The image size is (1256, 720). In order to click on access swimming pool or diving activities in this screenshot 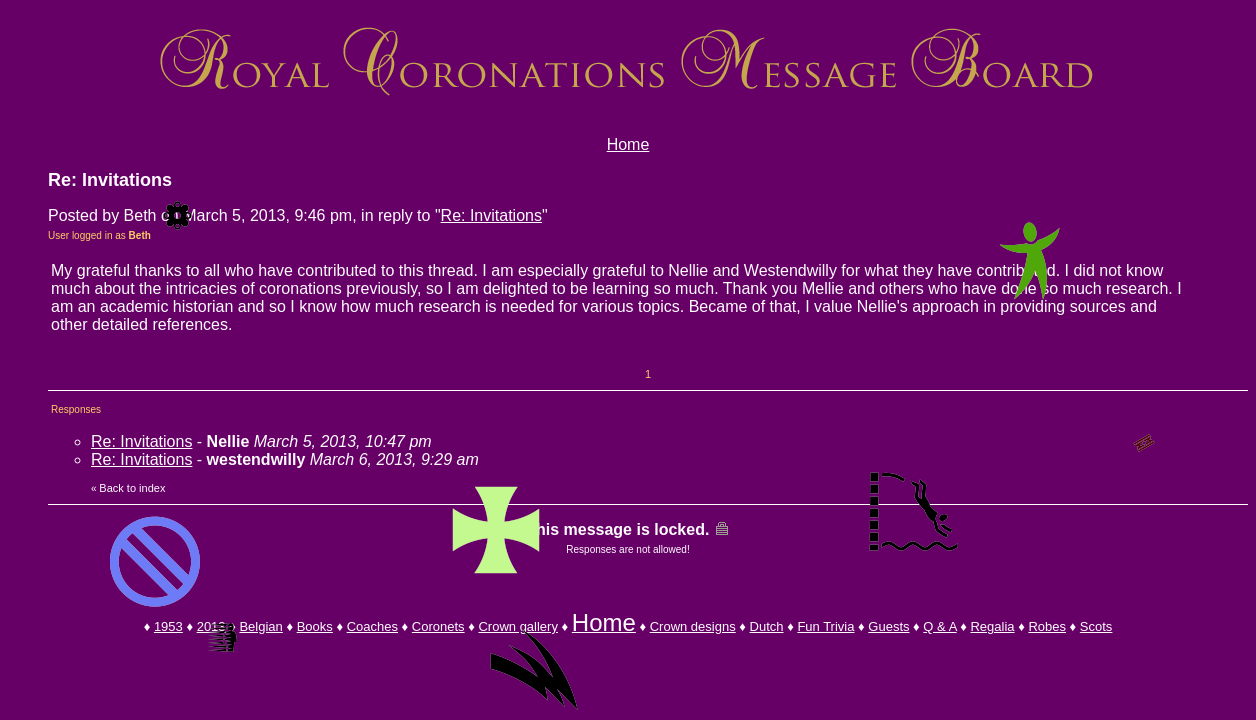, I will do `click(913, 507)`.